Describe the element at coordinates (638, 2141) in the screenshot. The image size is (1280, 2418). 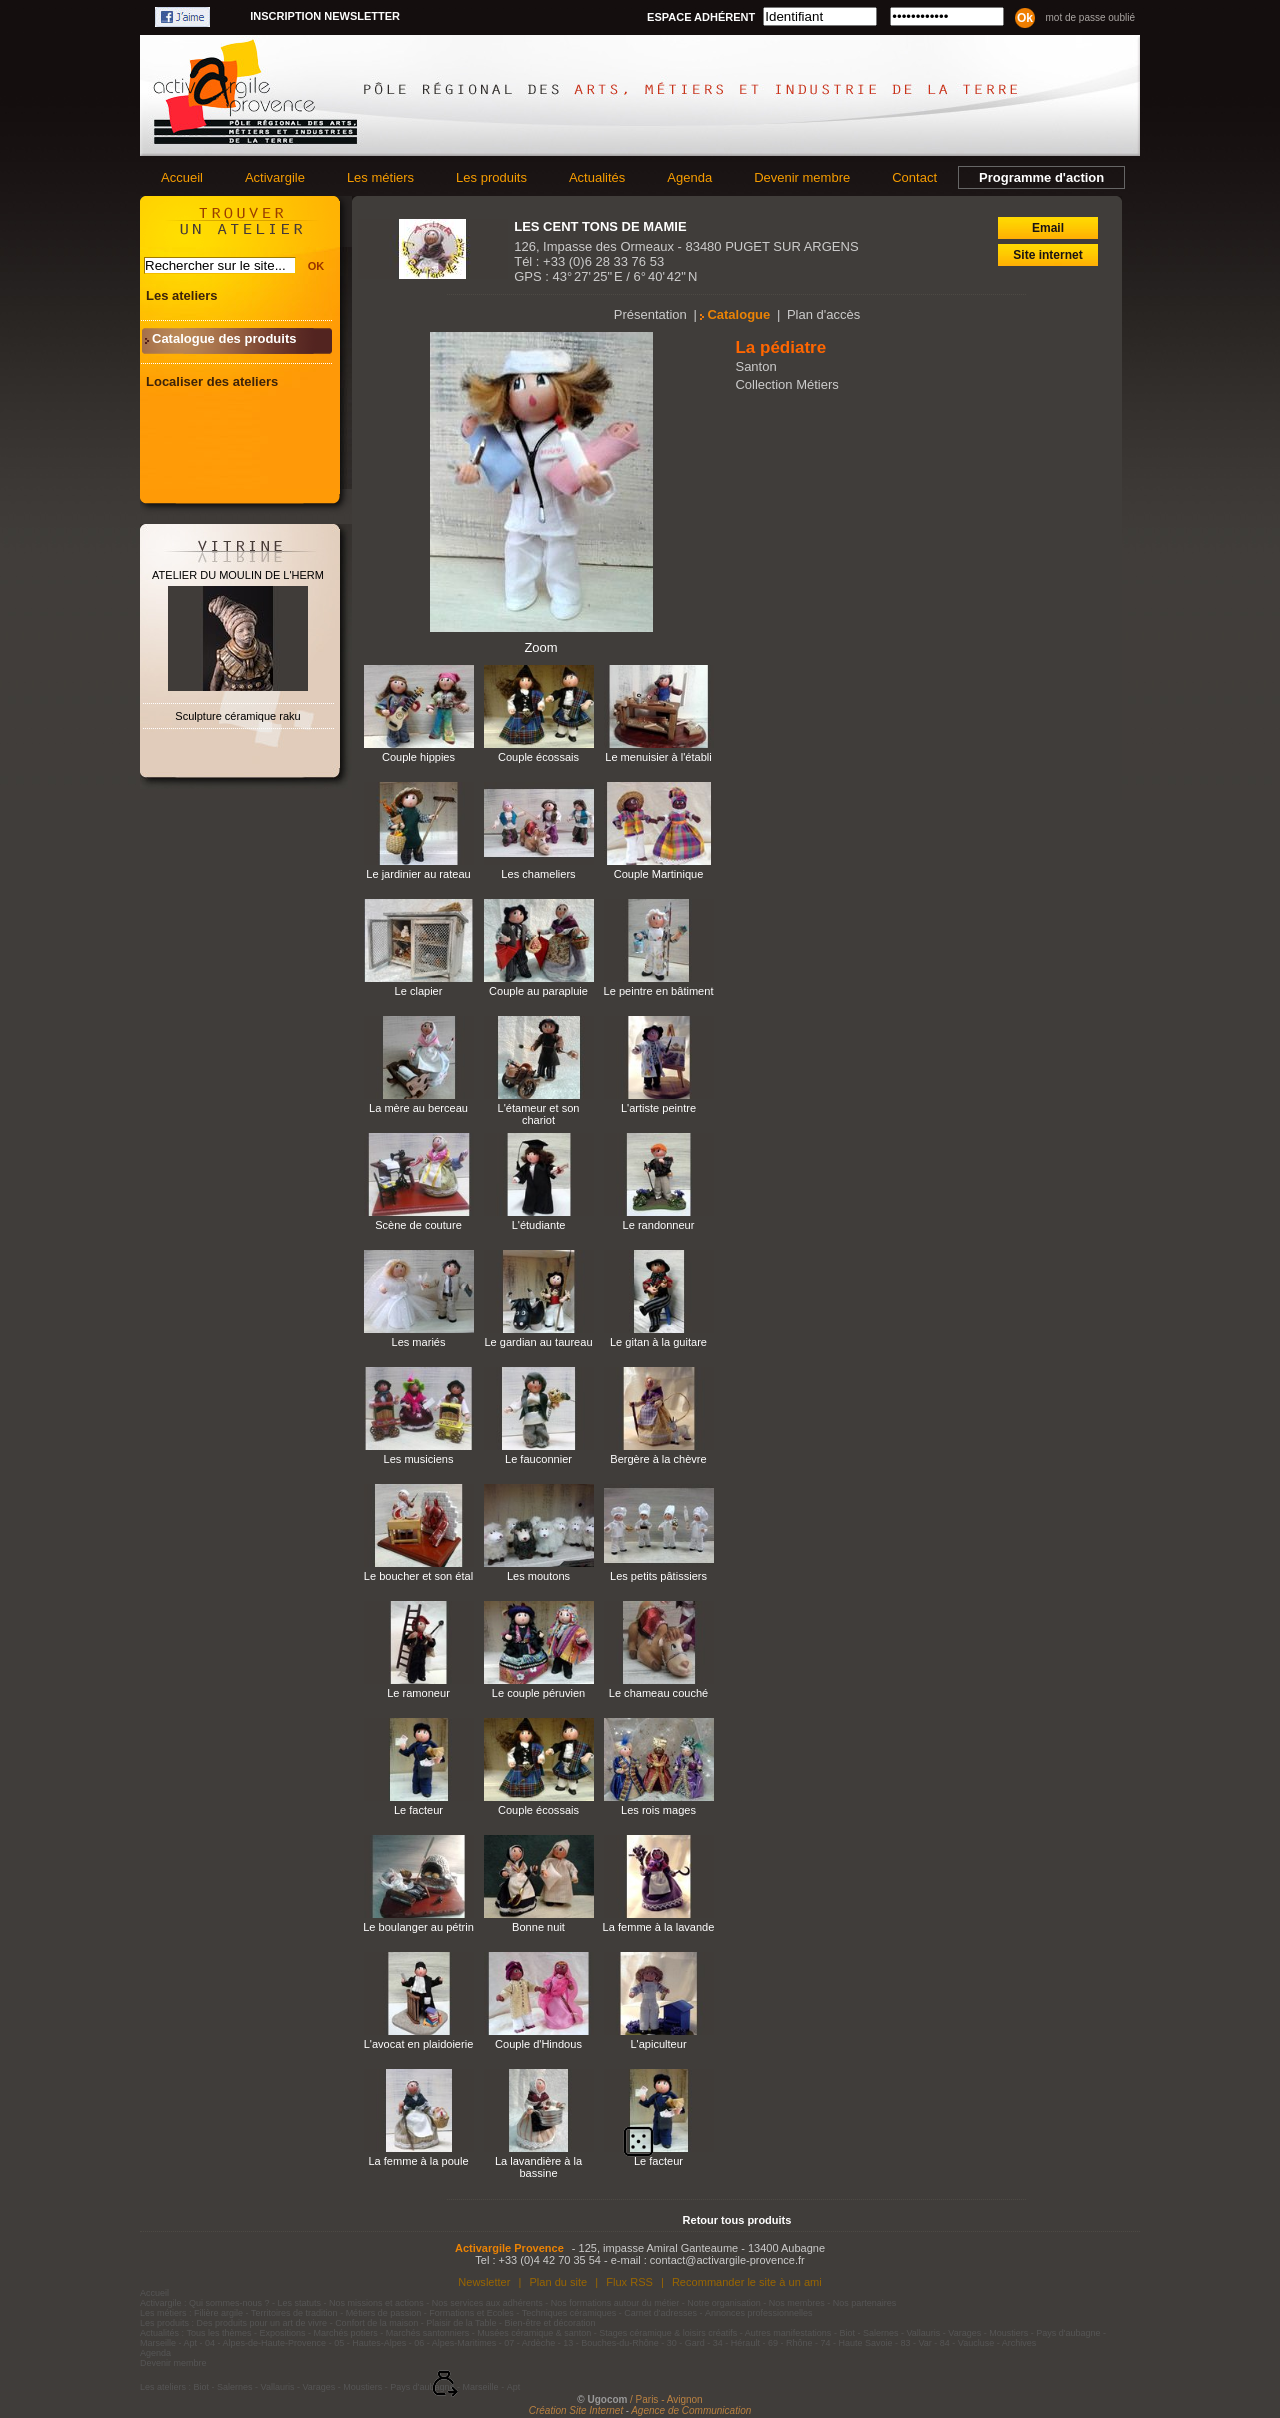
I see `roll dice or generate random number` at that location.